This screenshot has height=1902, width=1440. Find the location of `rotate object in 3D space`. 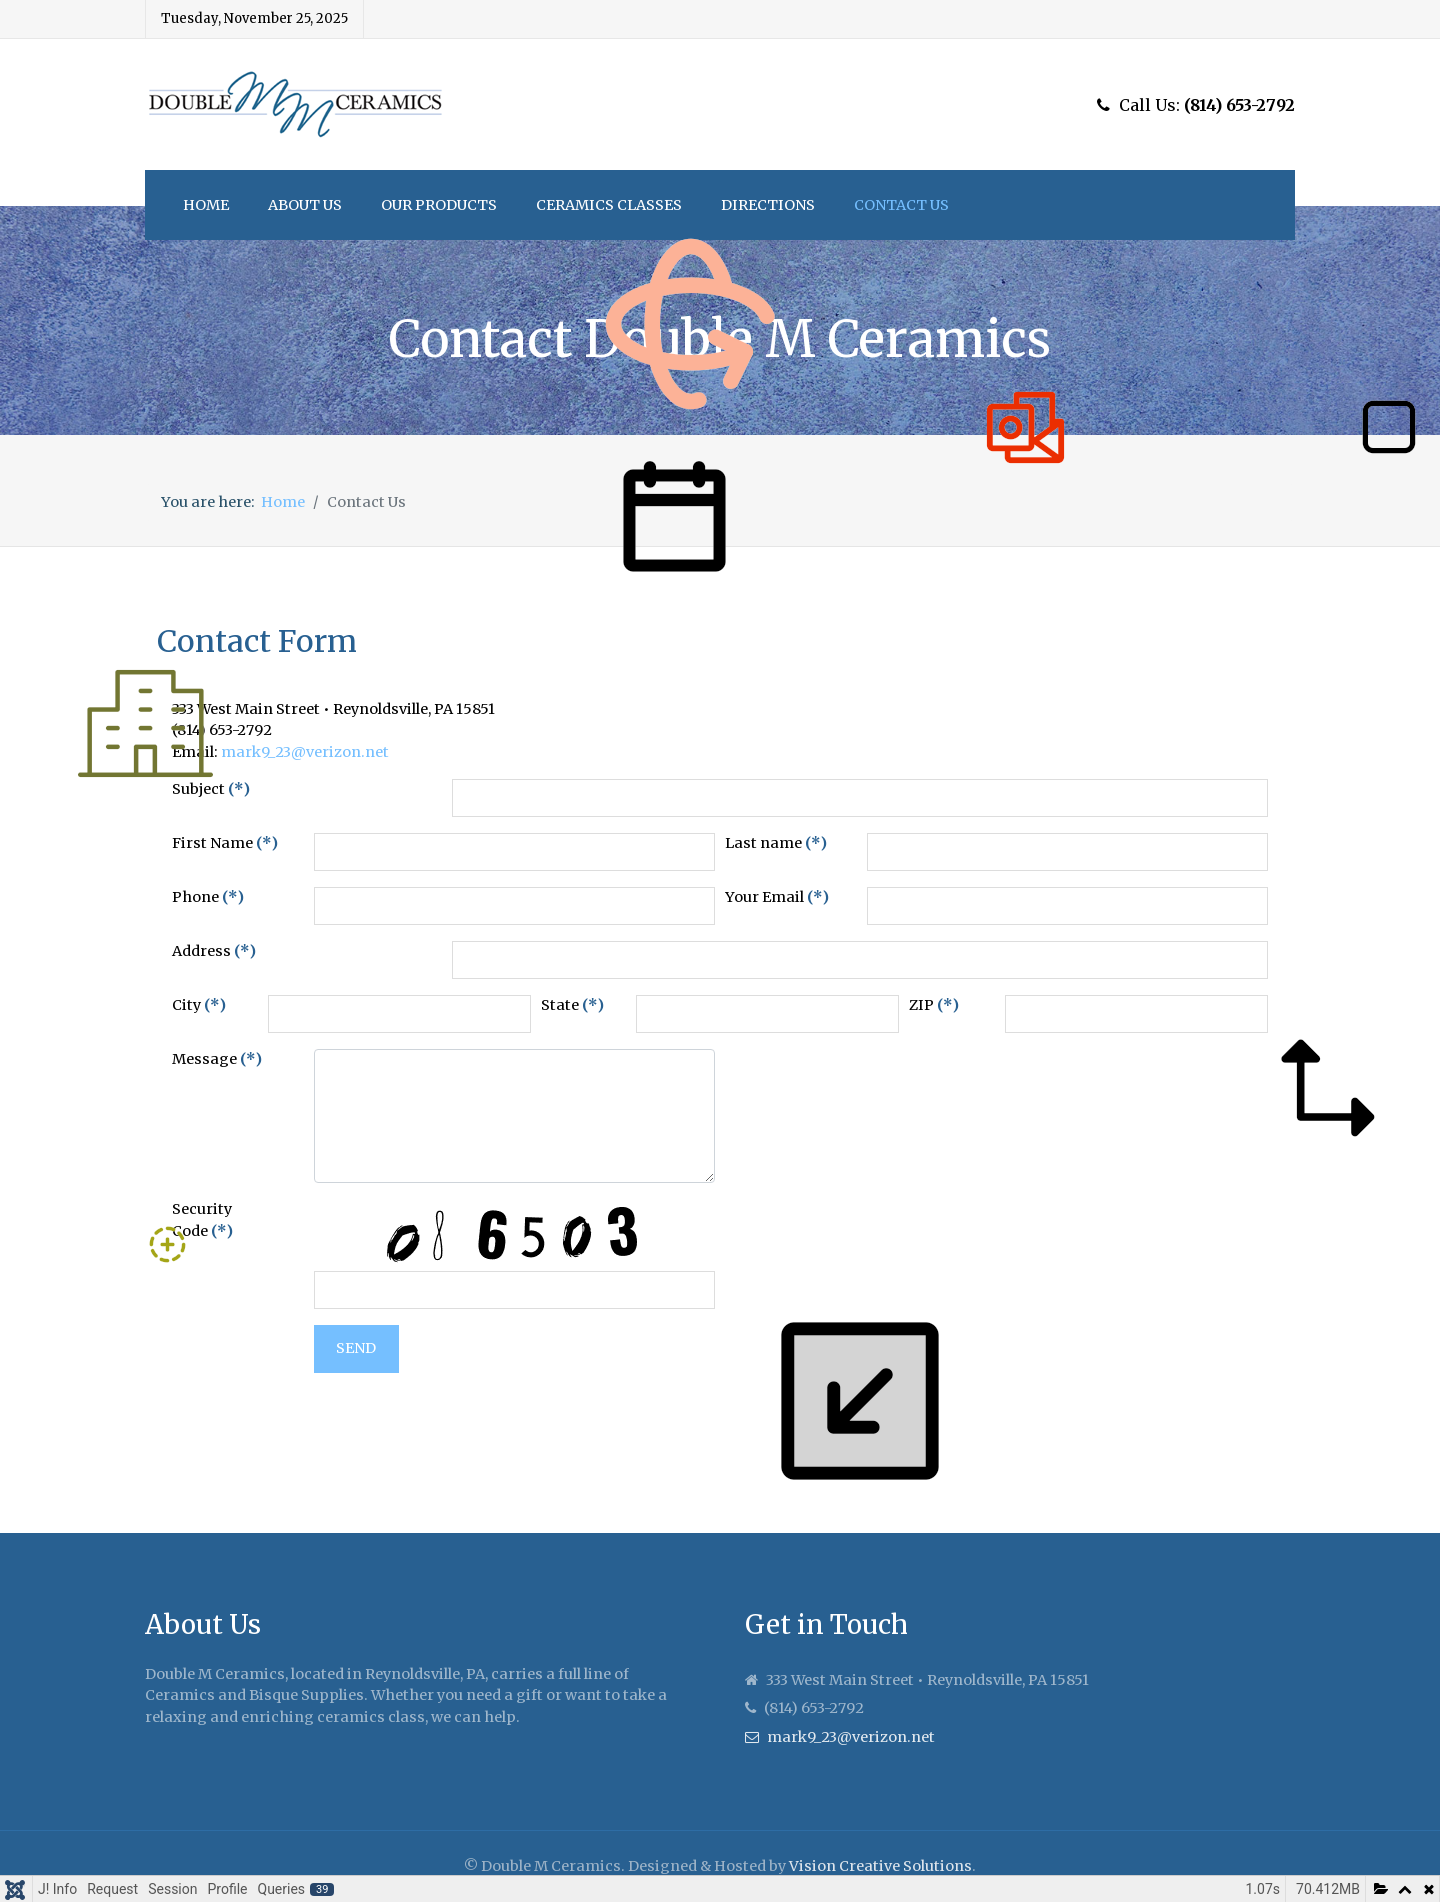

rotate object in 3D space is located at coordinates (691, 324).